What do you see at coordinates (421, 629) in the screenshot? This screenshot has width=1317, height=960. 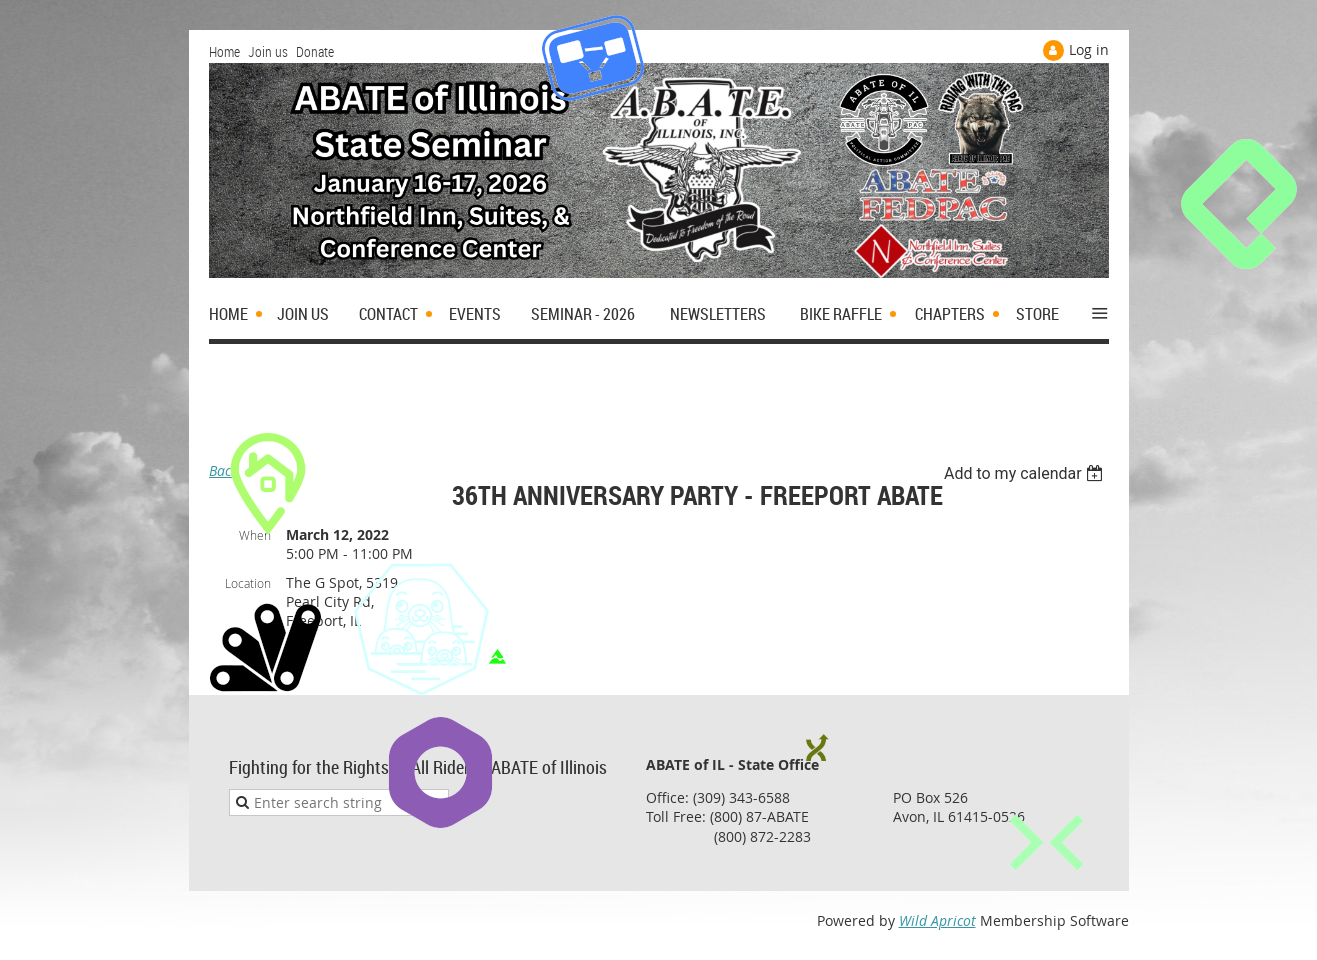 I see `open podman container management application` at bounding box center [421, 629].